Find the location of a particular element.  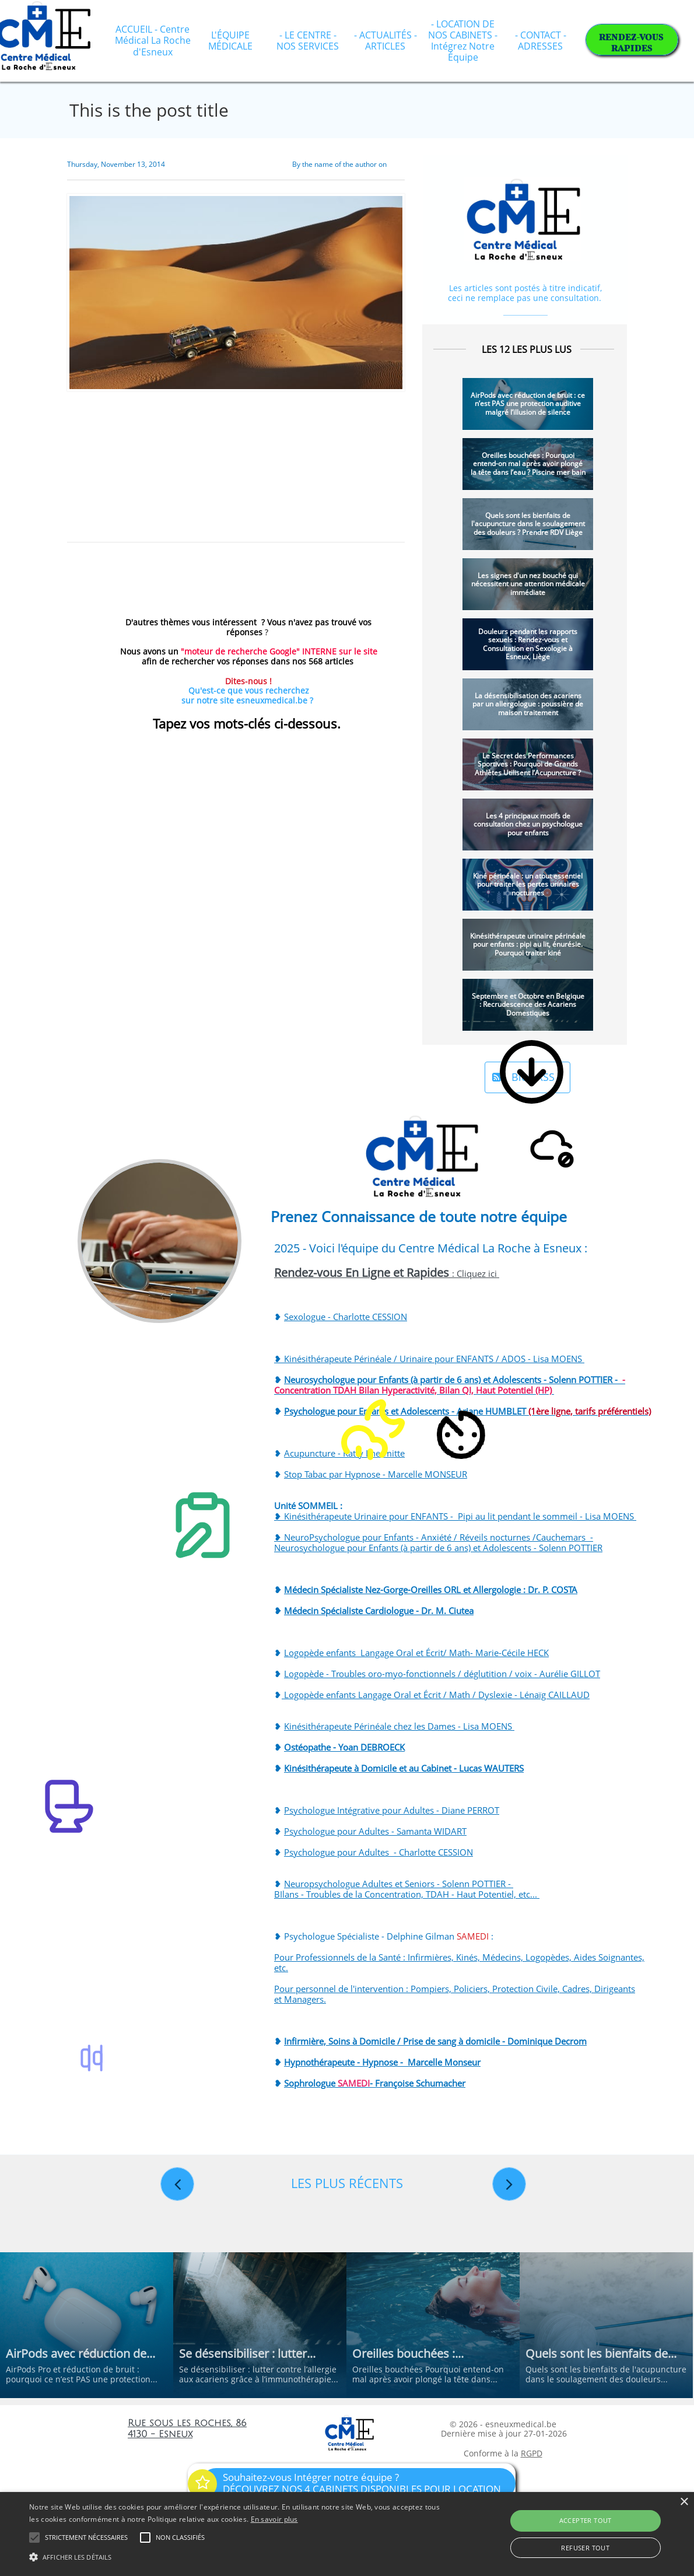

edit clipboard contents is located at coordinates (202, 1525).